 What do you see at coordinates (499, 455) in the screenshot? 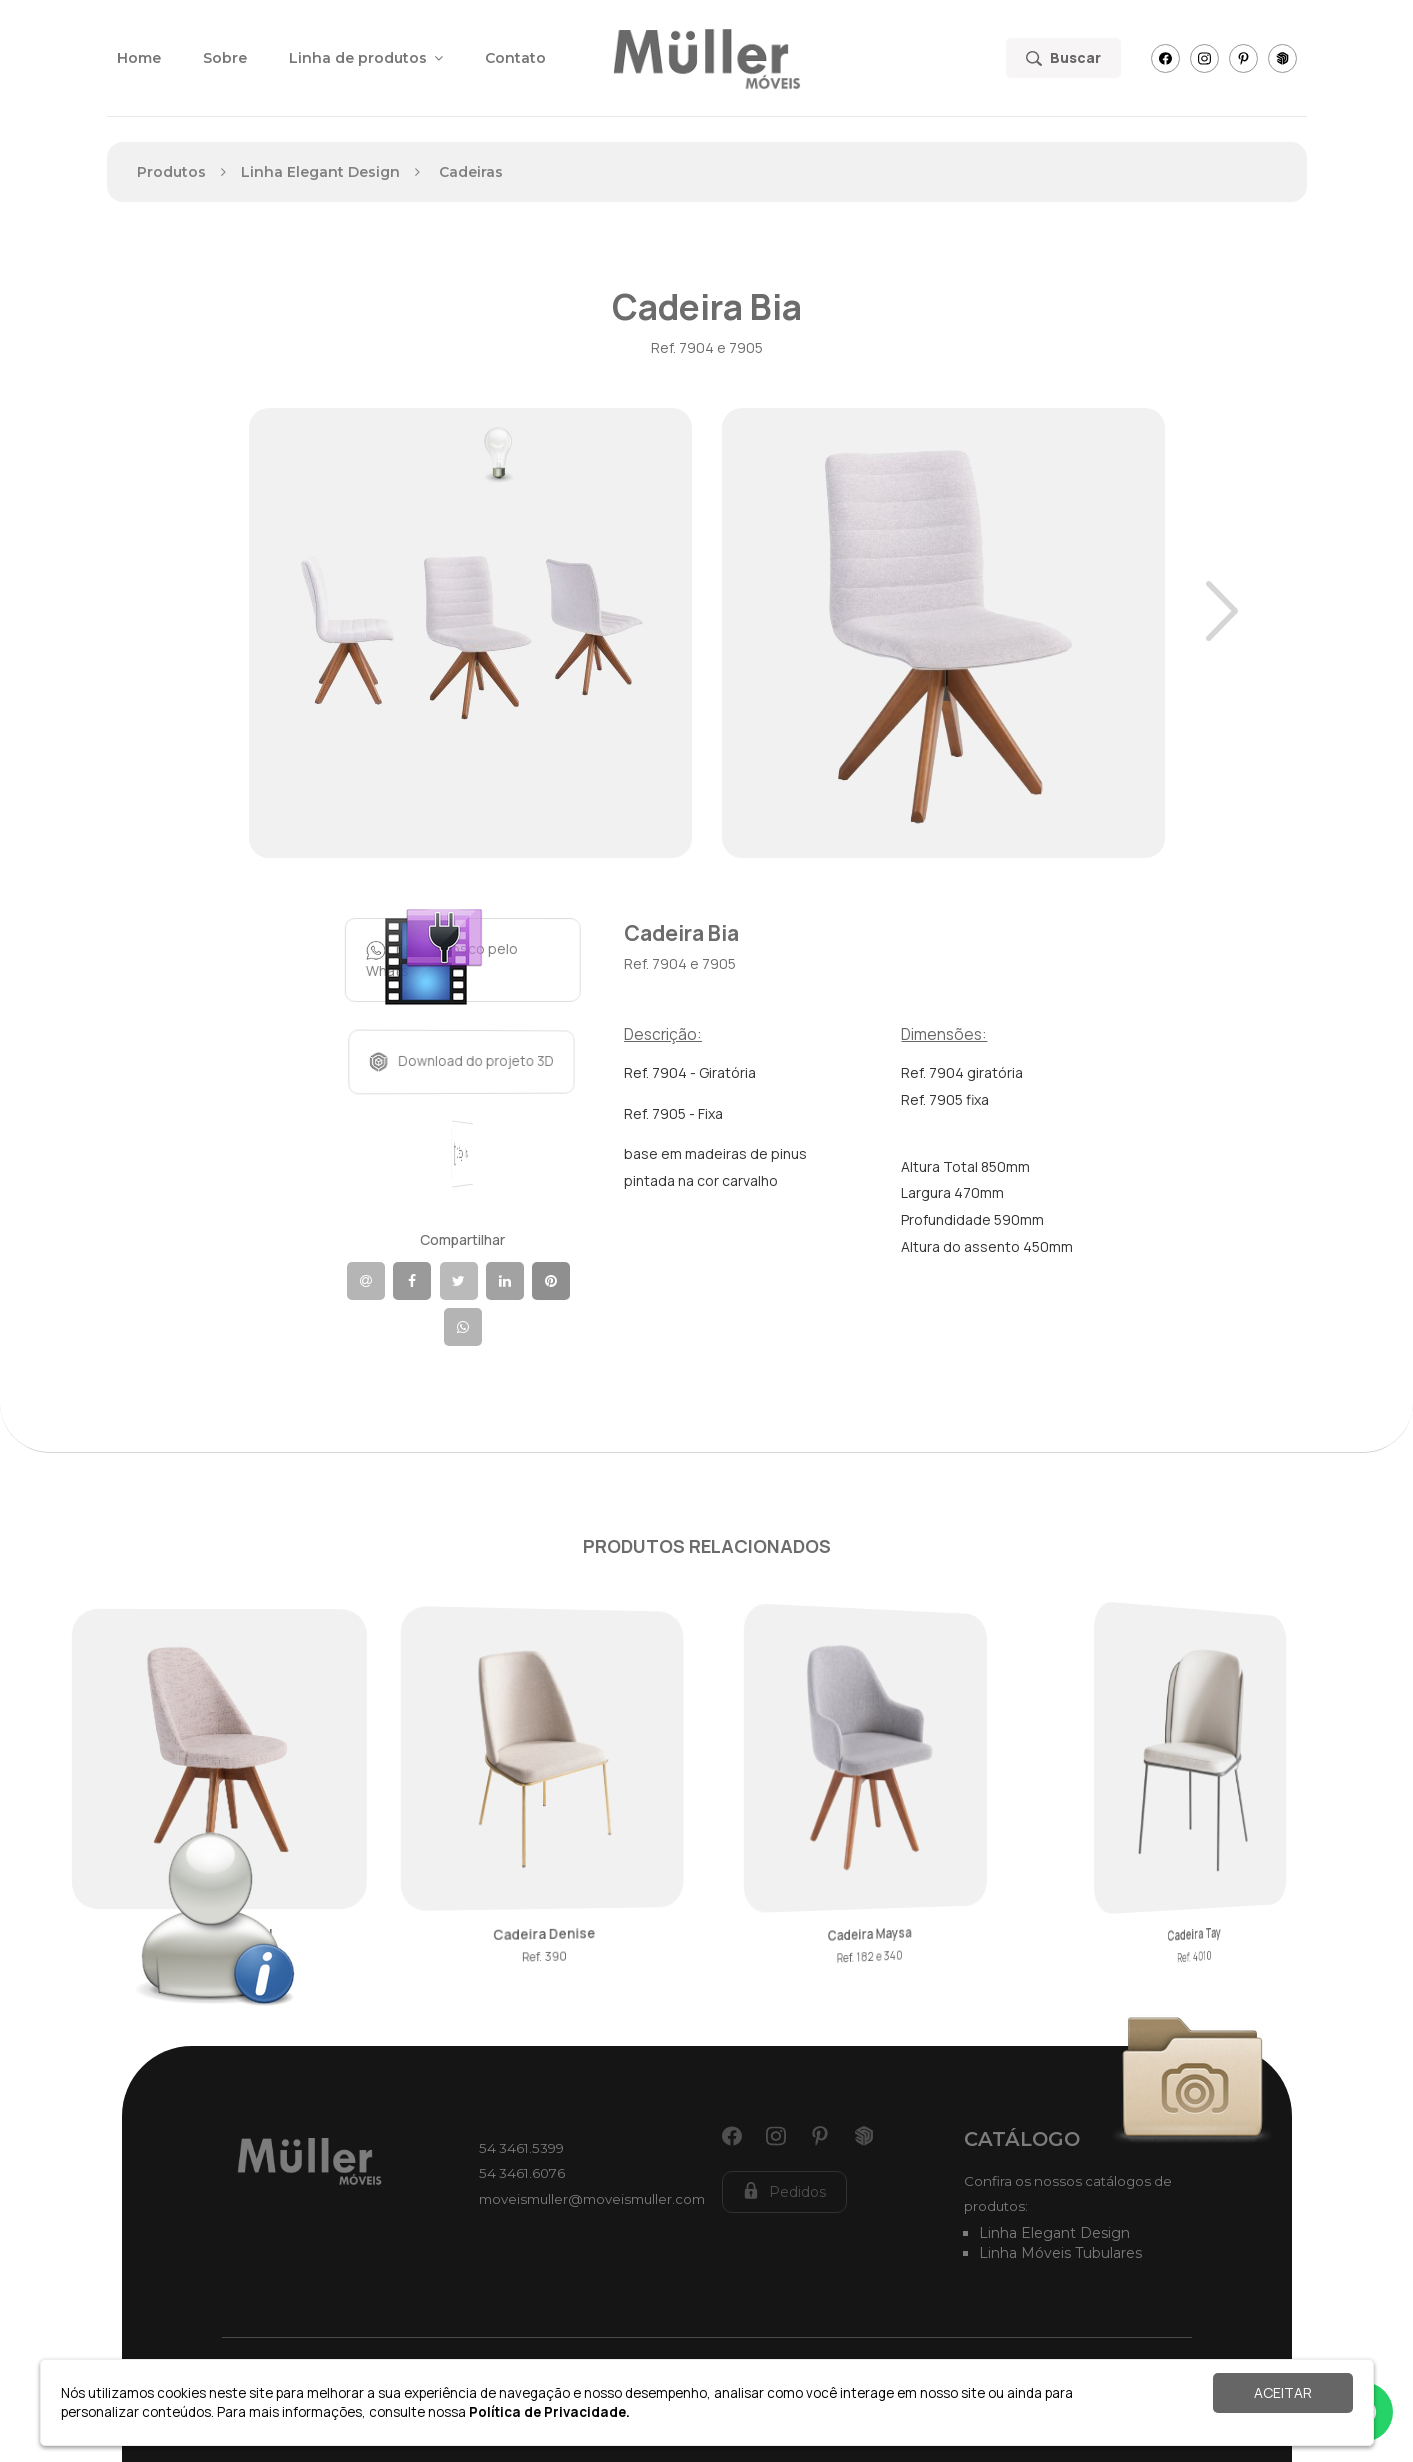
I see `indicates informational message or tip` at bounding box center [499, 455].